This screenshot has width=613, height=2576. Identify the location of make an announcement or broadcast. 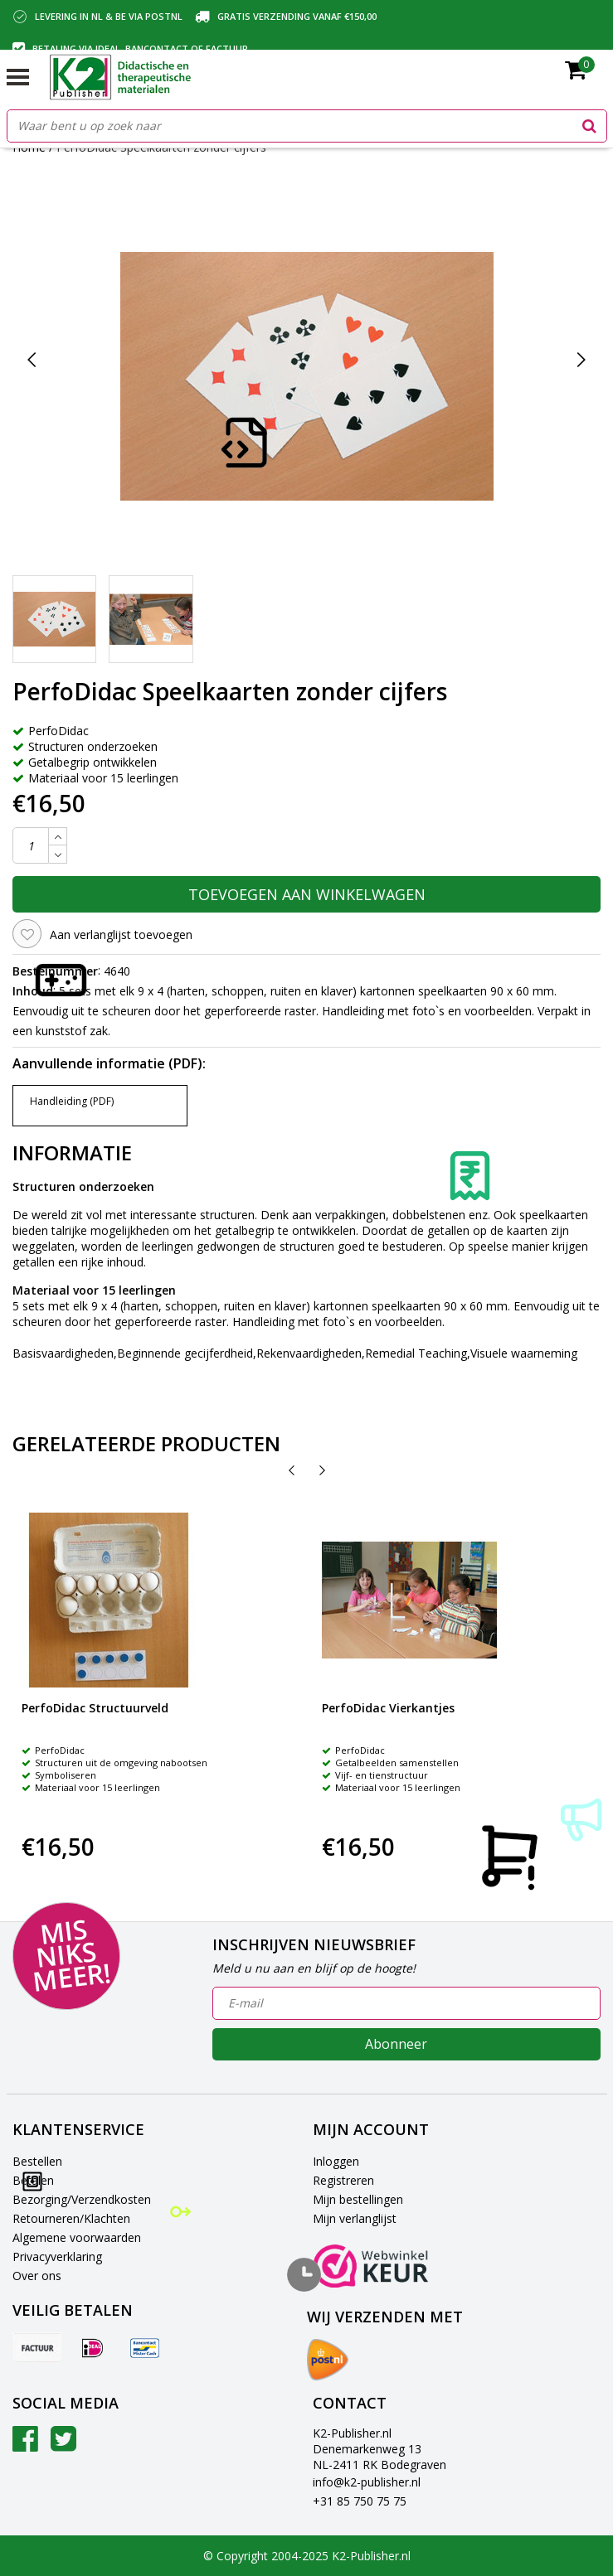
(581, 1818).